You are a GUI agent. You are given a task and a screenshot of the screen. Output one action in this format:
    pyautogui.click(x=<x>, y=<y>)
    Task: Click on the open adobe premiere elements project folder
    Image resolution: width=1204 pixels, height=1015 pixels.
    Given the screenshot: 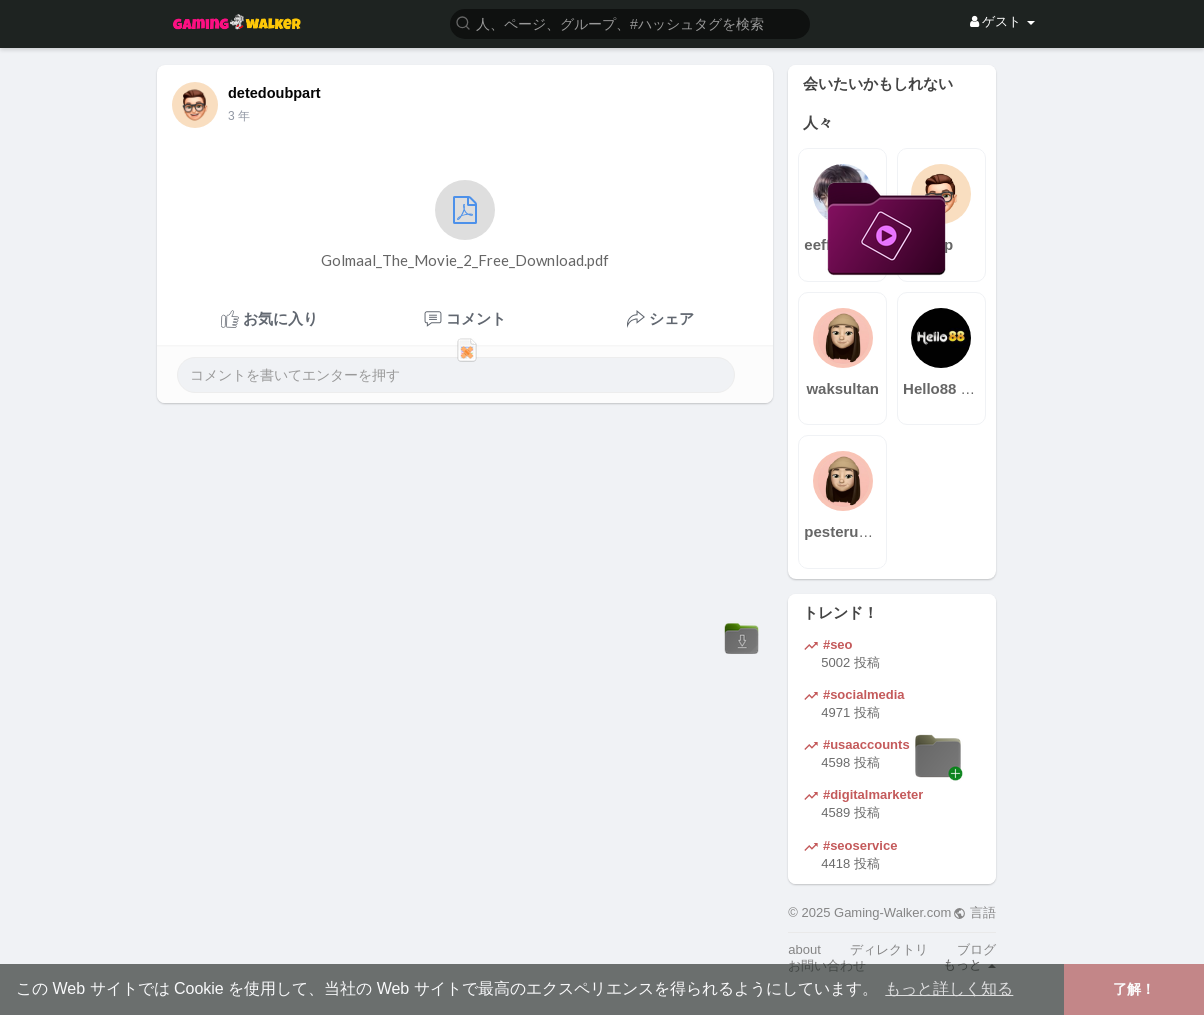 What is the action you would take?
    pyautogui.click(x=886, y=232)
    